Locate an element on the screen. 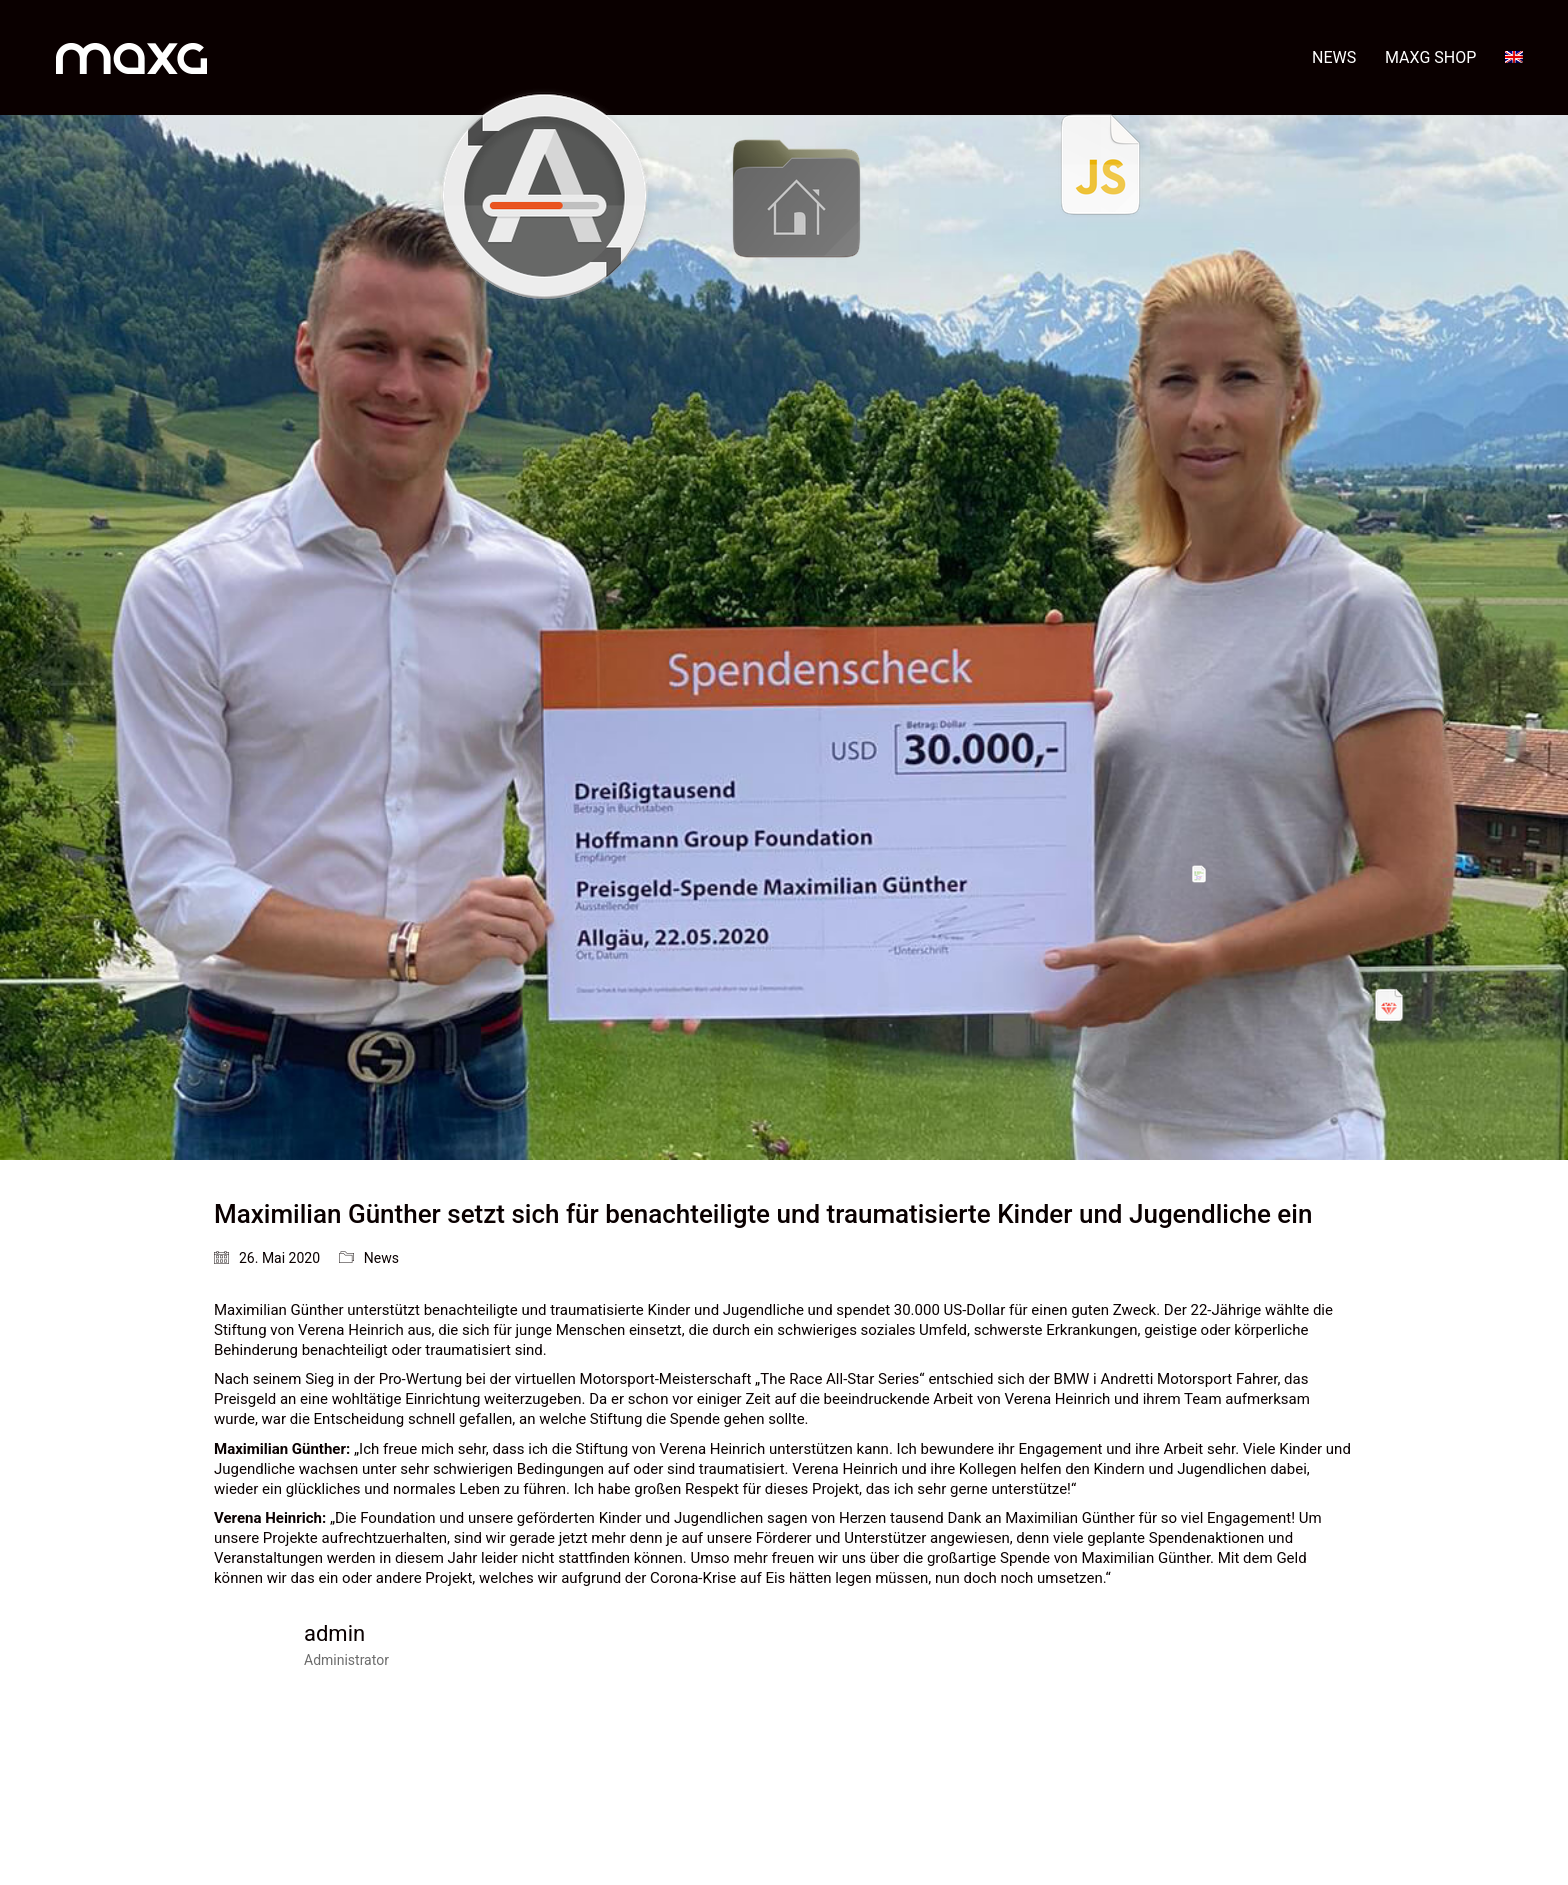 The width and height of the screenshot is (1568, 1885). access your home folder is located at coordinates (796, 198).